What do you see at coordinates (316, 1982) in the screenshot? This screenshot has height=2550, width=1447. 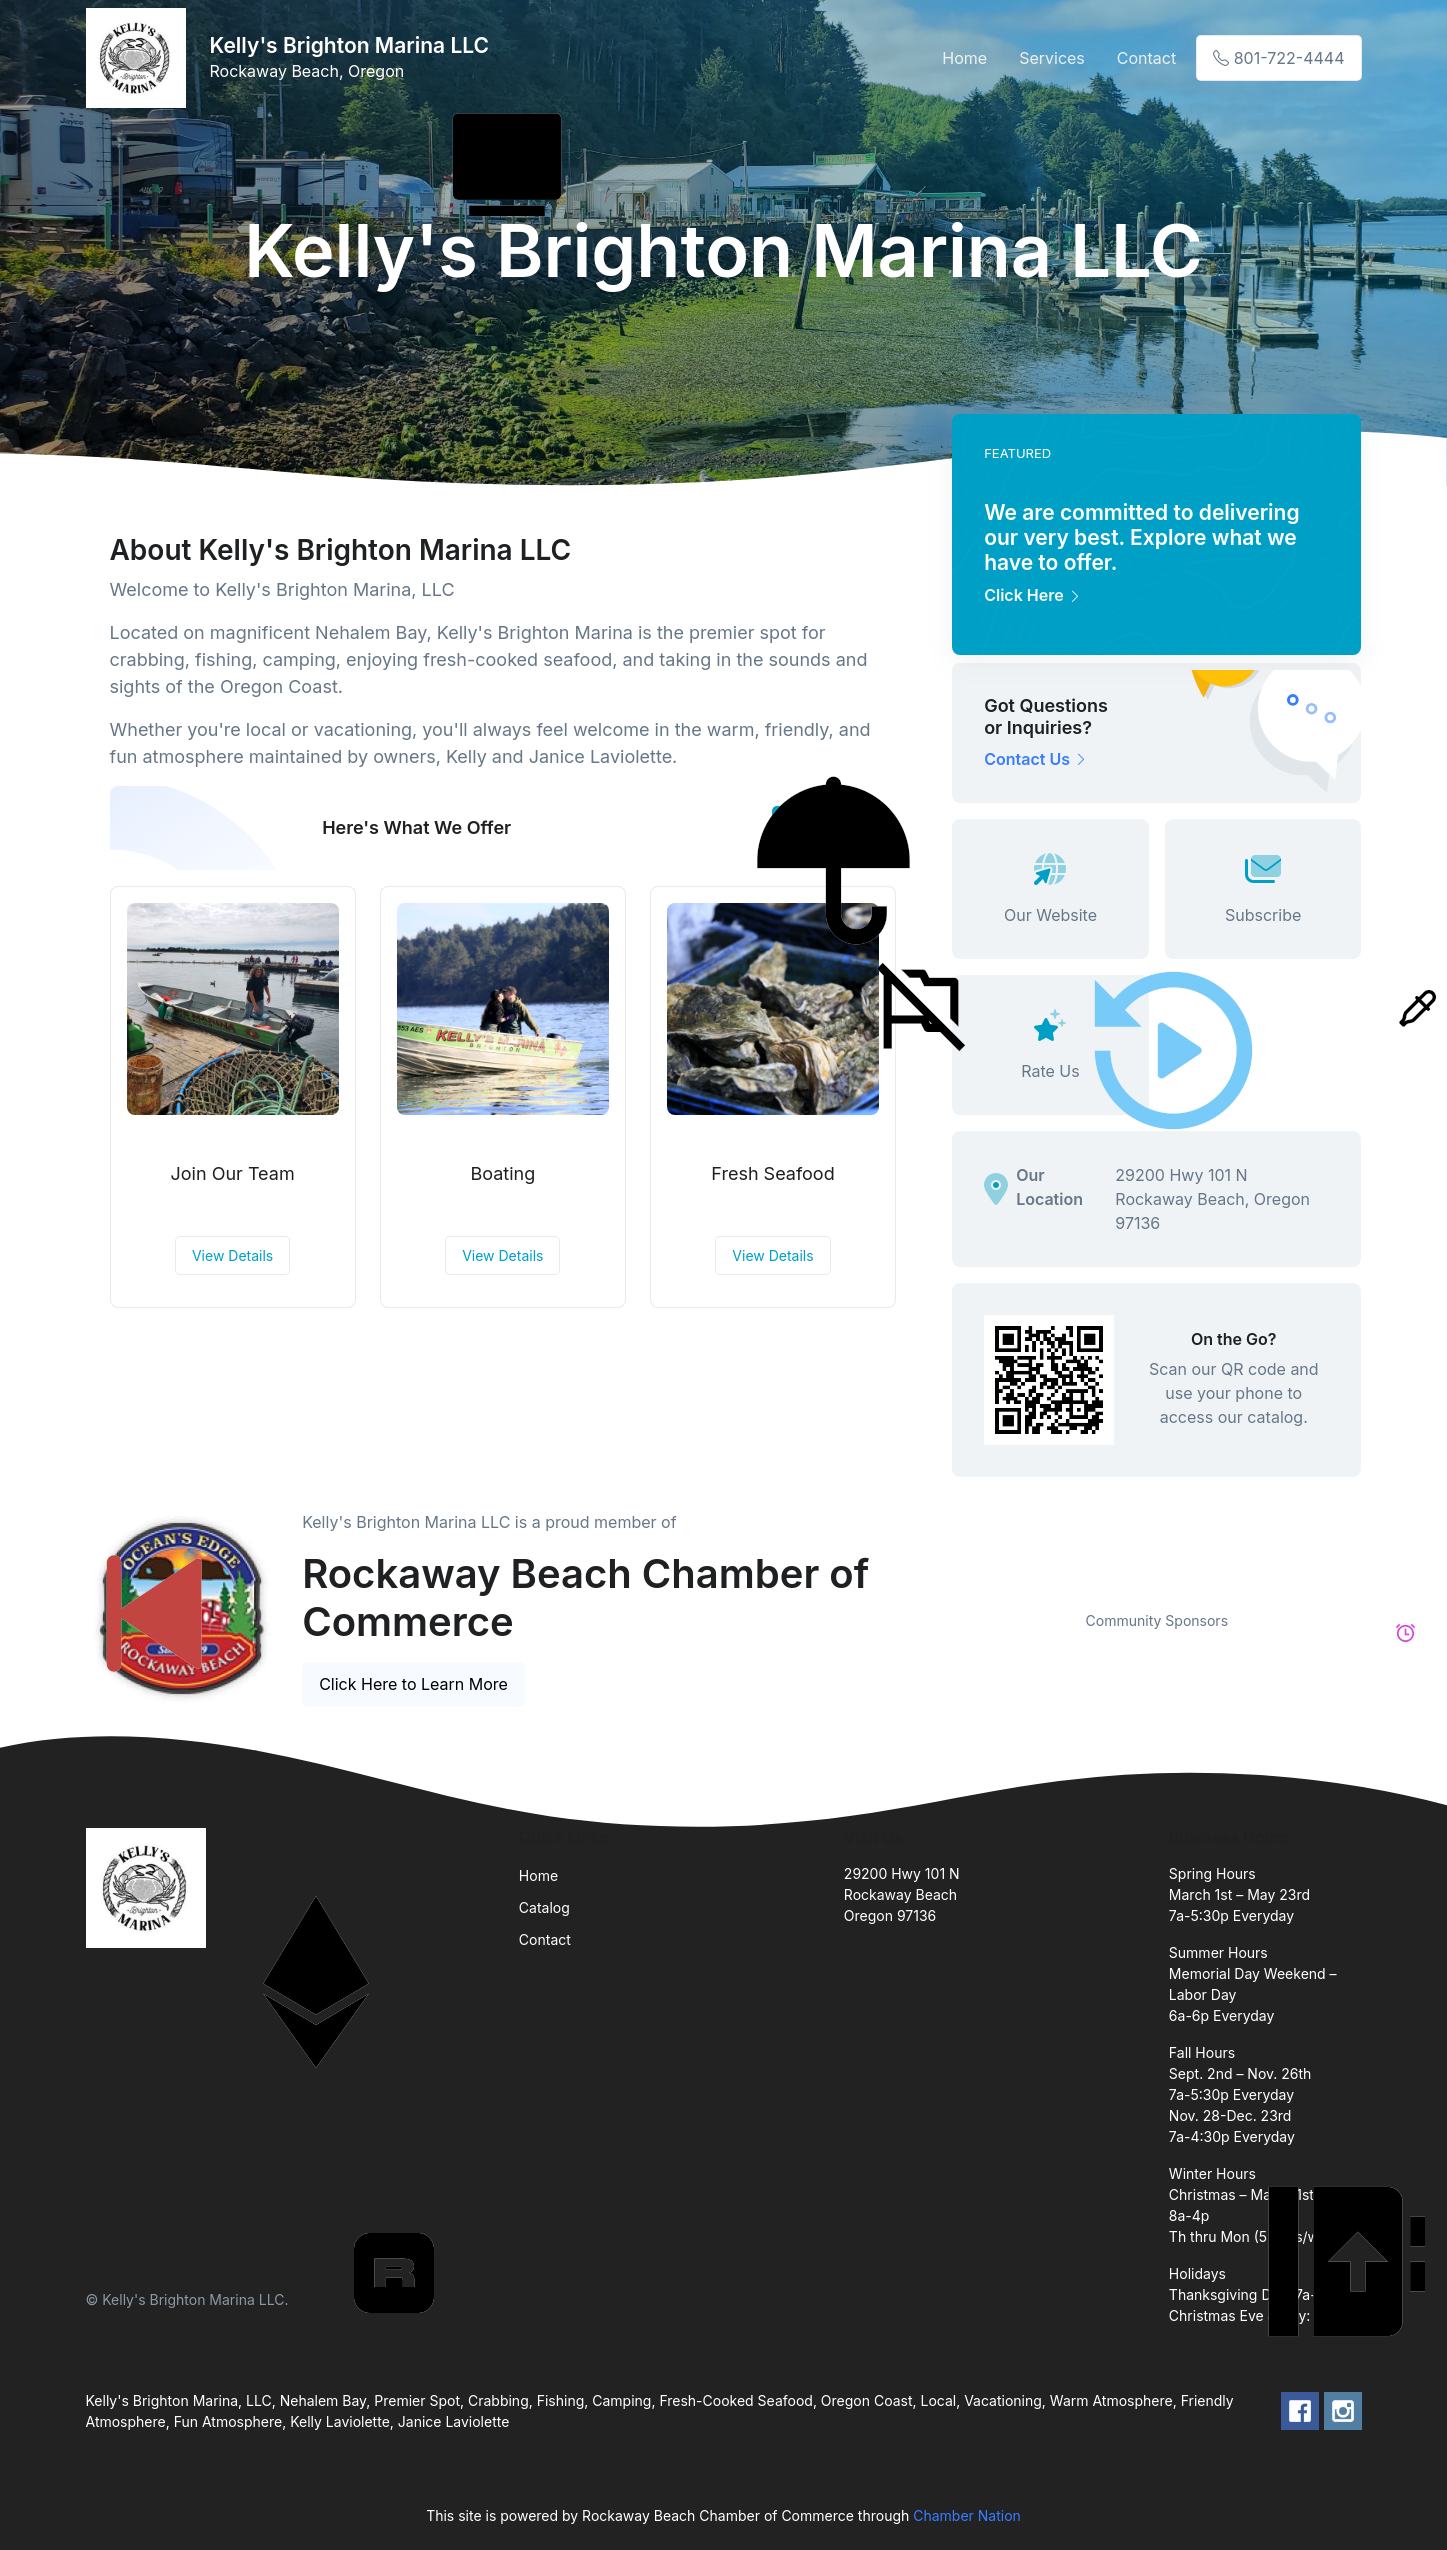 I see `Ethereum cryptocurrency logo` at bounding box center [316, 1982].